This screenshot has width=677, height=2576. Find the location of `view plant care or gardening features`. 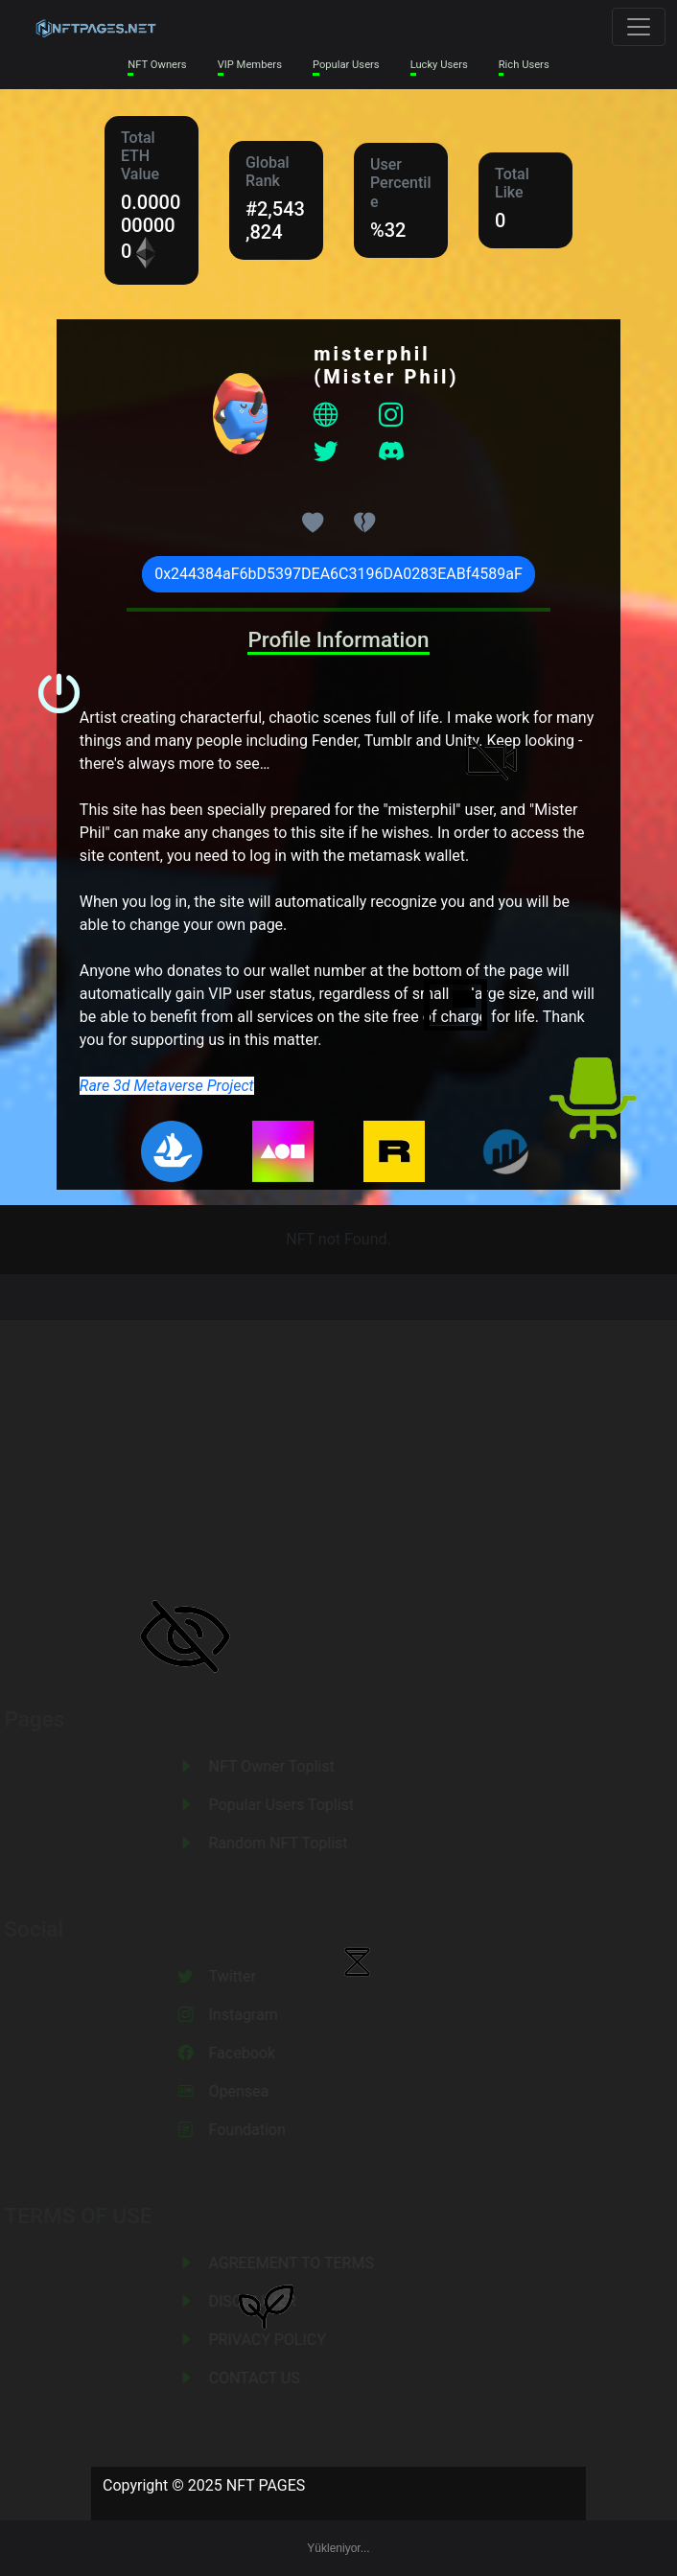

view plant care or gardening features is located at coordinates (266, 2305).